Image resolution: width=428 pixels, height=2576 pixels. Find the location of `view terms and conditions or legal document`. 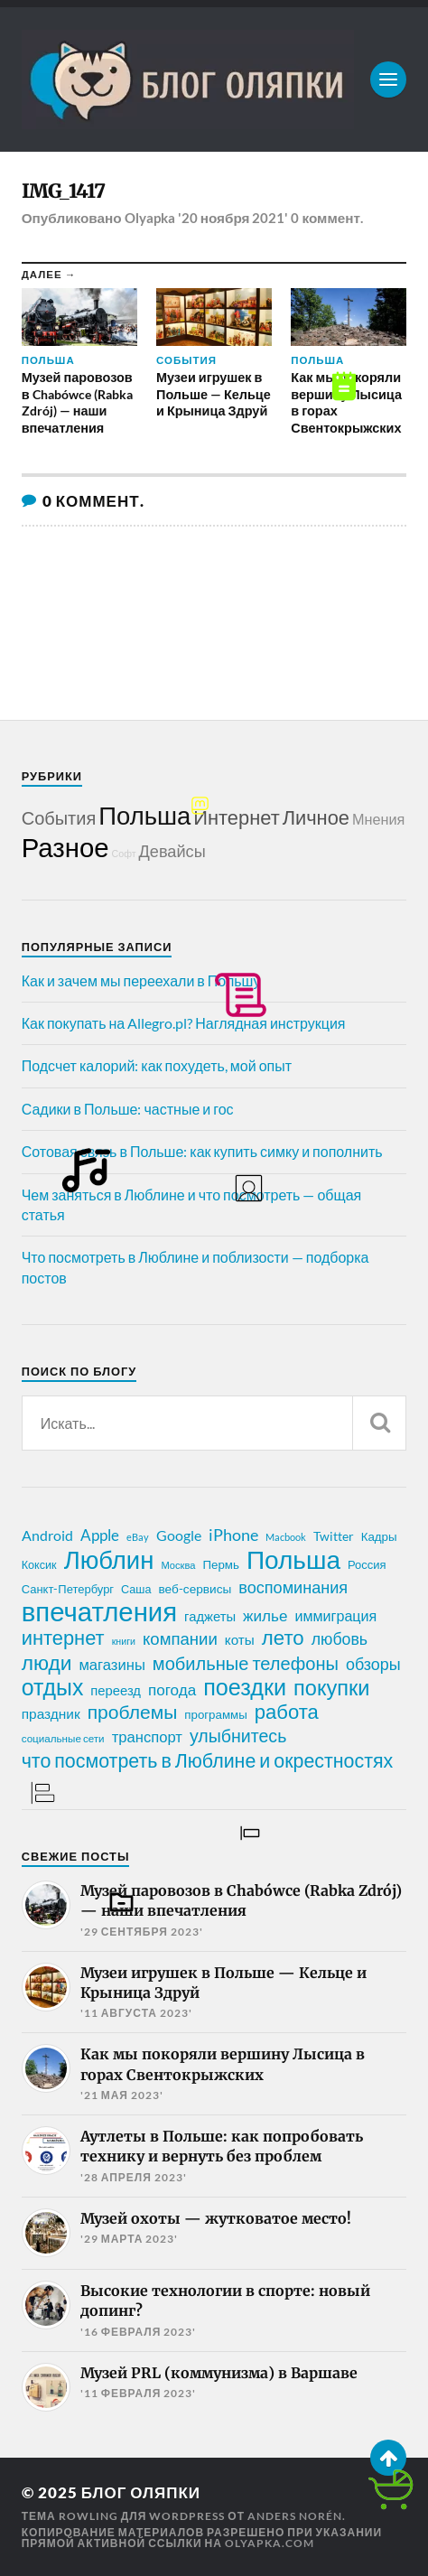

view terms and conditions or legal document is located at coordinates (242, 994).